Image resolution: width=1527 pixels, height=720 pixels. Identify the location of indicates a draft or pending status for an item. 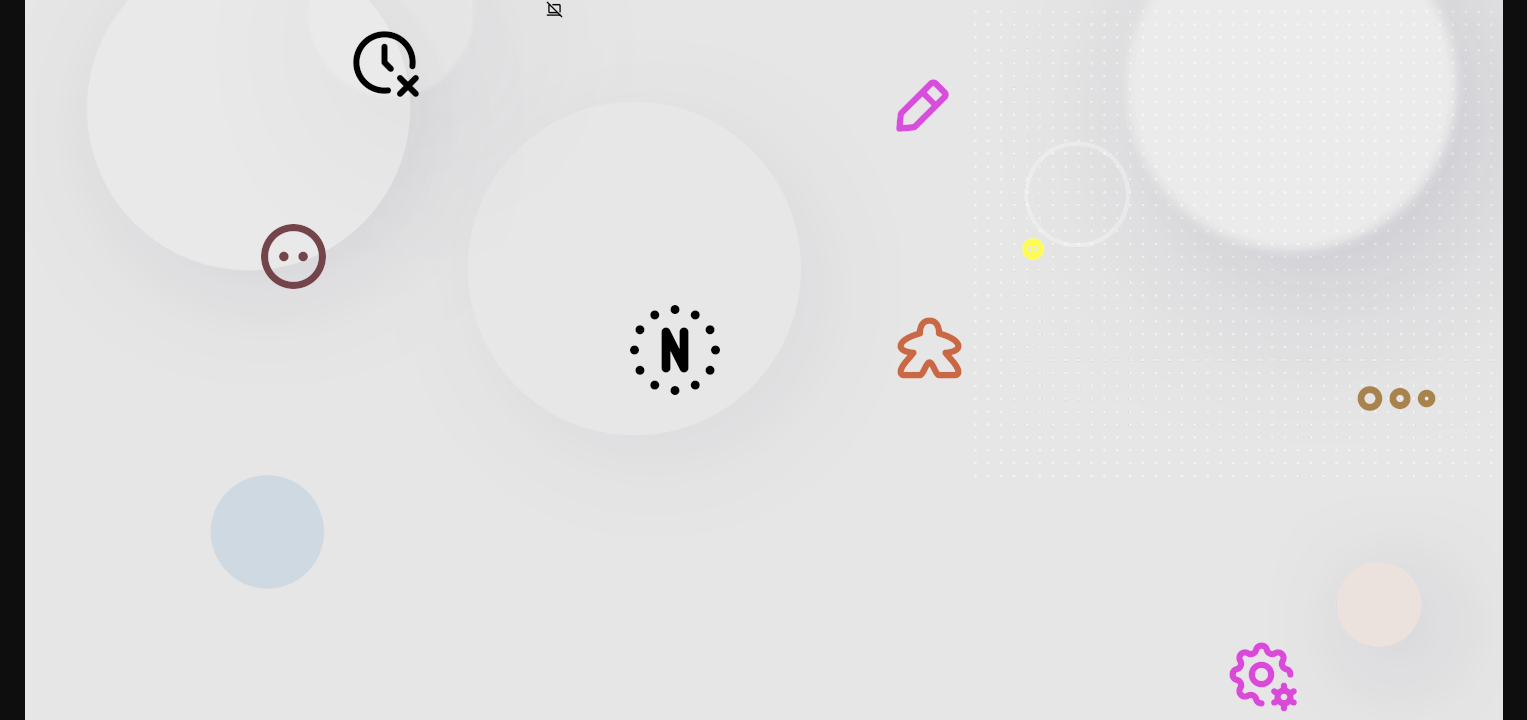
(675, 350).